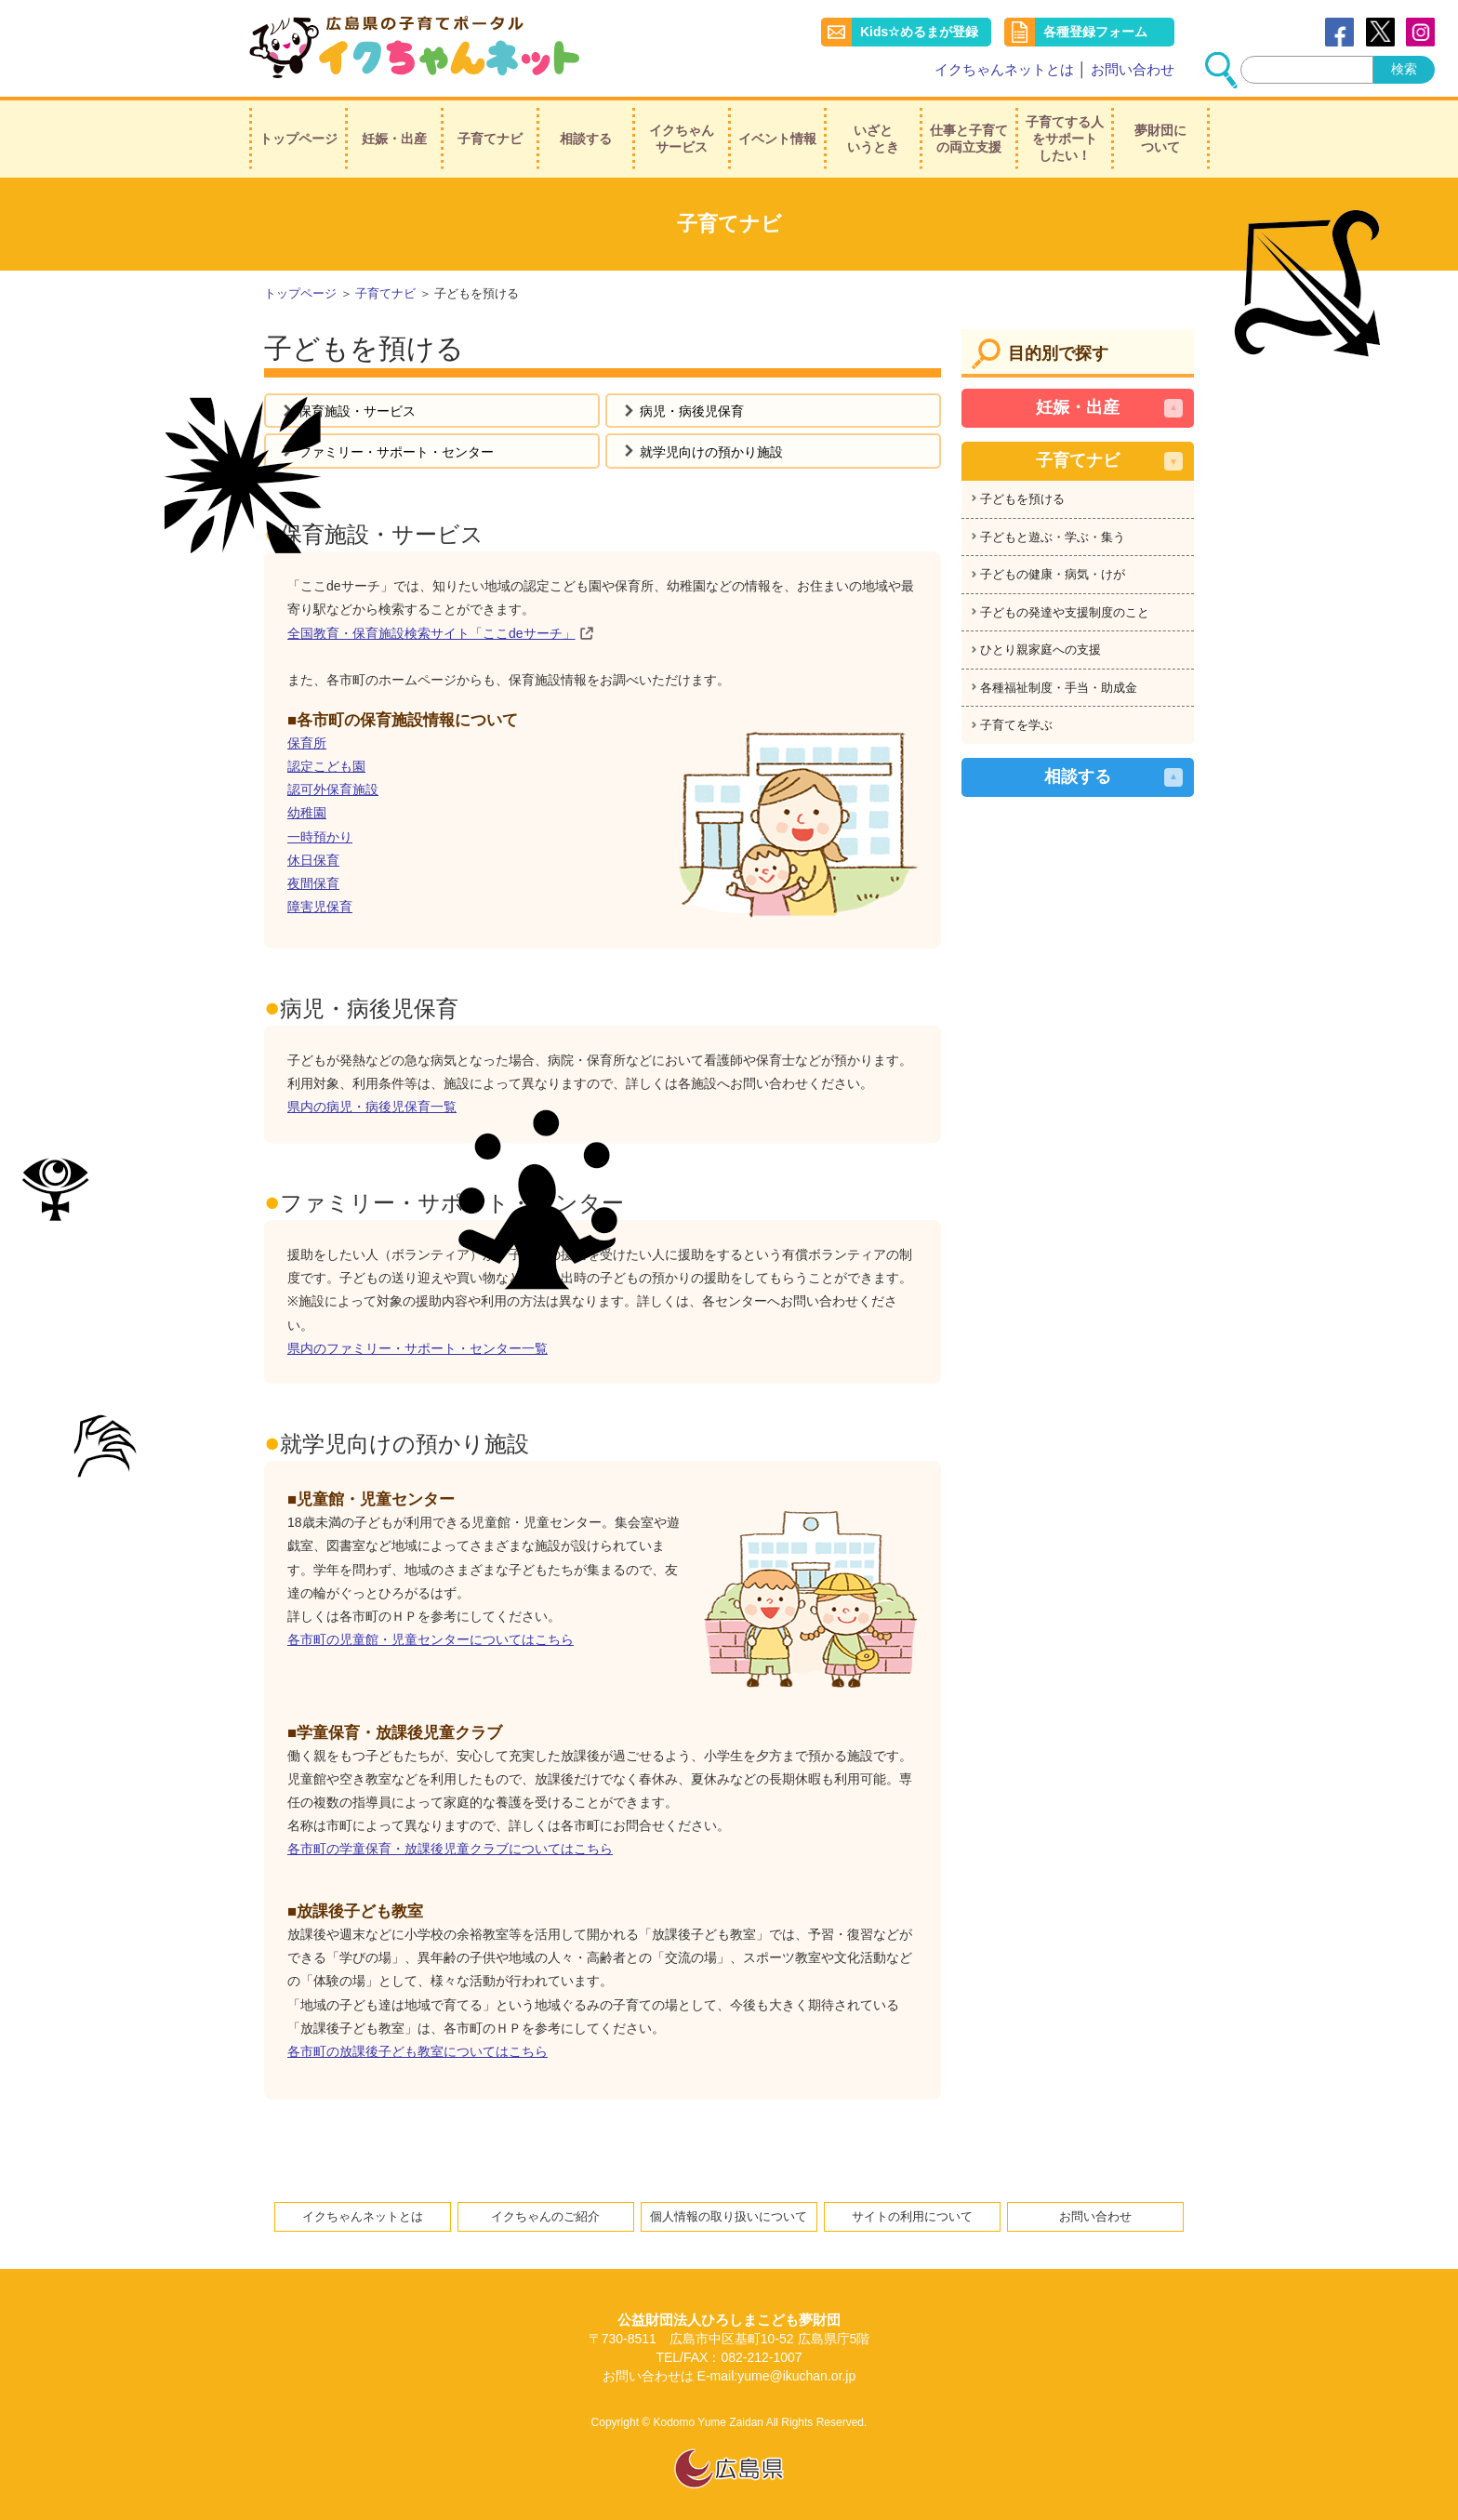  What do you see at coordinates (536, 1200) in the screenshot?
I see `indicates a skill-based or dexterity game mode` at bounding box center [536, 1200].